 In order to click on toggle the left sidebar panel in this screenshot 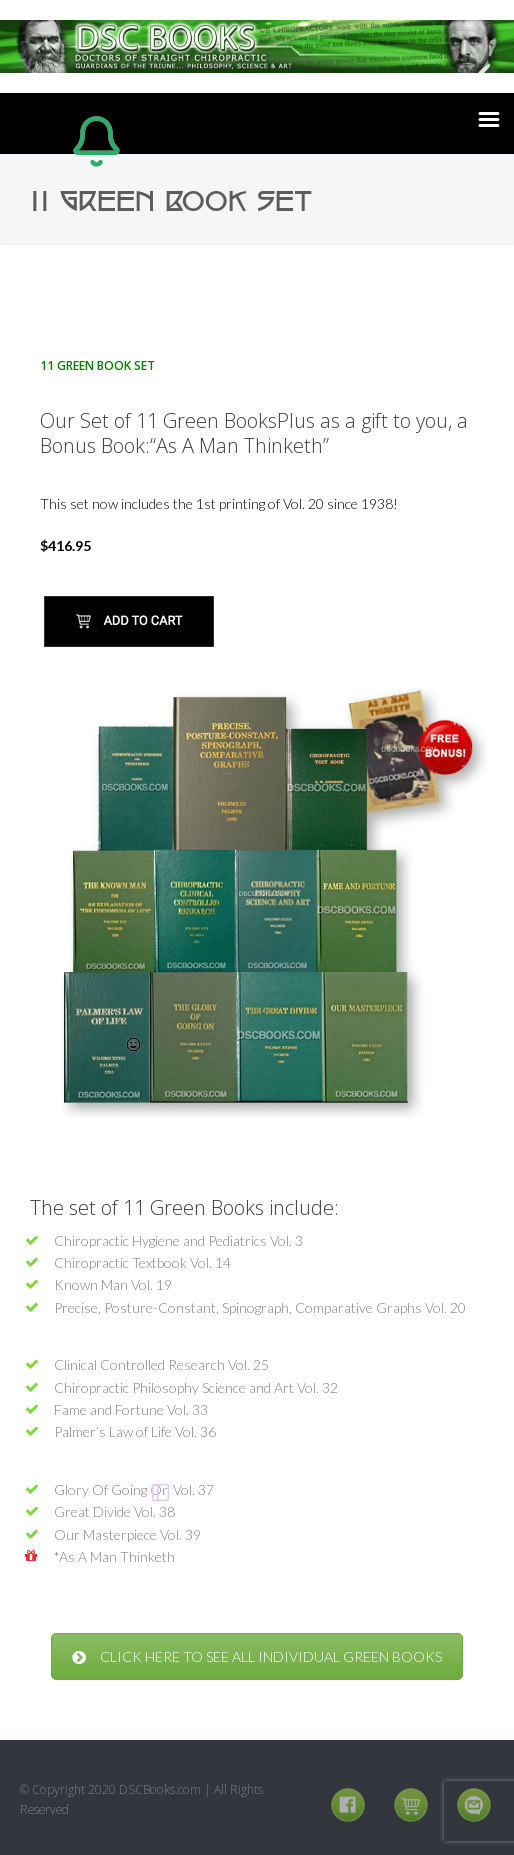, I will do `click(160, 1492)`.